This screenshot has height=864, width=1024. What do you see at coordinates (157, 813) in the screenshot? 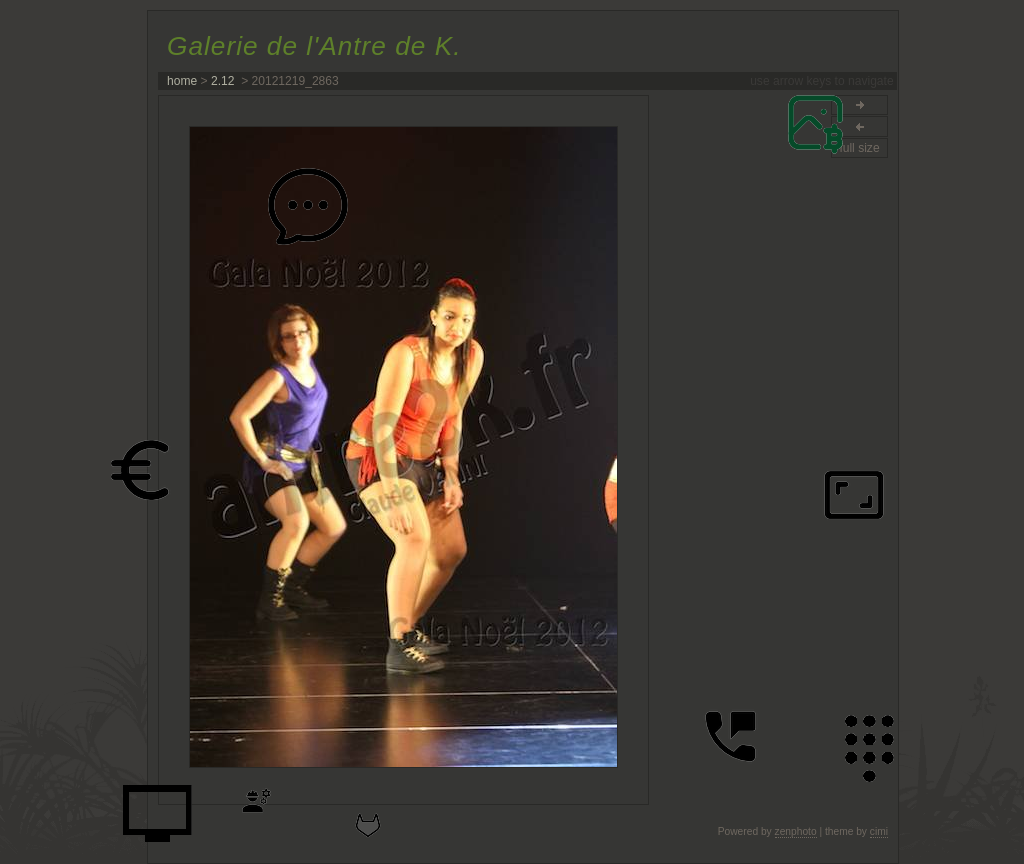
I see `access personal video content` at bounding box center [157, 813].